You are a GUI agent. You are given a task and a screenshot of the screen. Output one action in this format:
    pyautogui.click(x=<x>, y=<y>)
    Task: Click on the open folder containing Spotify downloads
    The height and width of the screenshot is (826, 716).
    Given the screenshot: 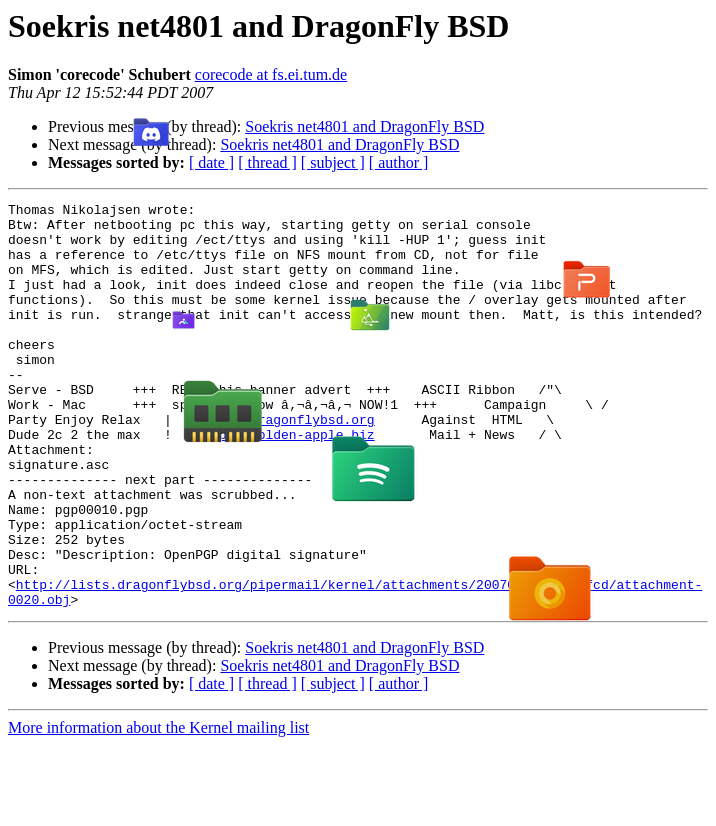 What is the action you would take?
    pyautogui.click(x=373, y=471)
    